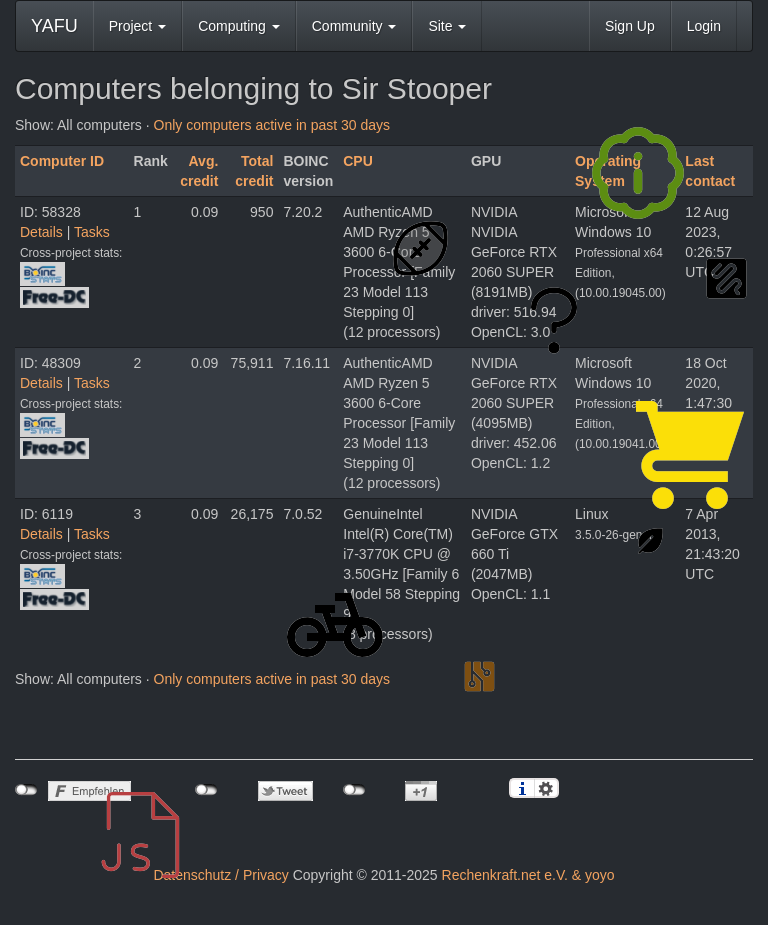  I want to click on access help or support, so click(554, 319).